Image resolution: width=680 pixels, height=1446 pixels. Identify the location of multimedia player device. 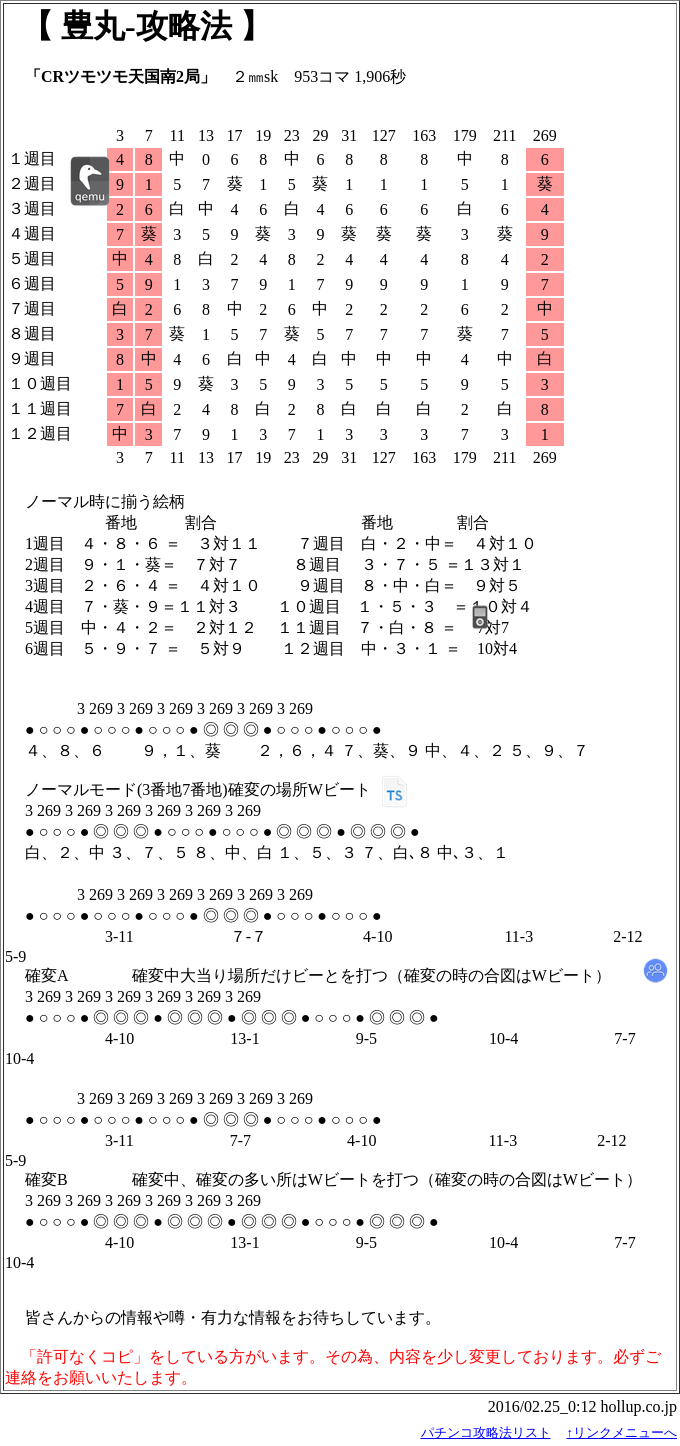
(480, 617).